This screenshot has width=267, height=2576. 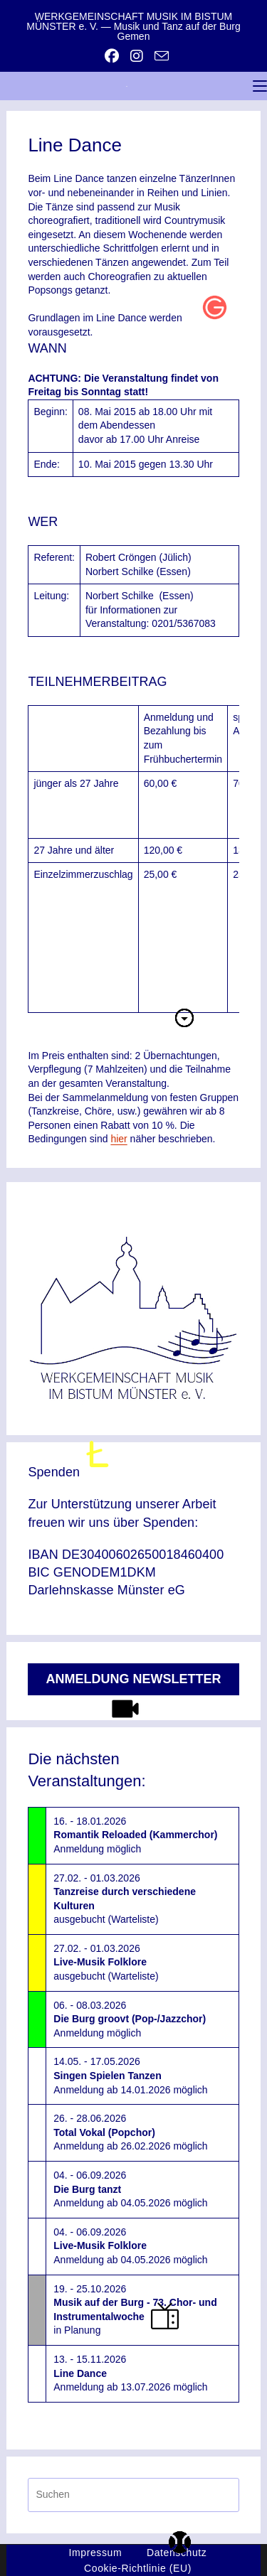 What do you see at coordinates (164, 2317) in the screenshot?
I see `access TV or video streaming features` at bounding box center [164, 2317].